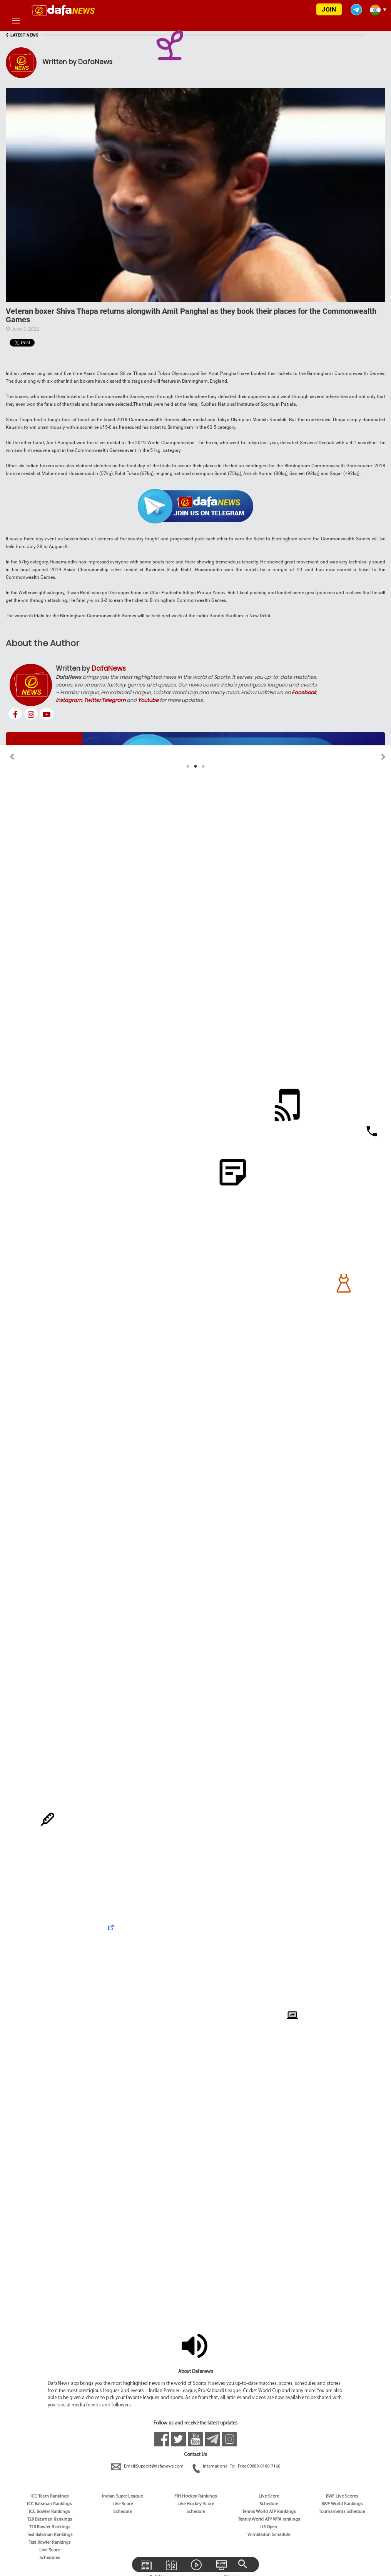  I want to click on open link in a new window or tab, so click(111, 1928).